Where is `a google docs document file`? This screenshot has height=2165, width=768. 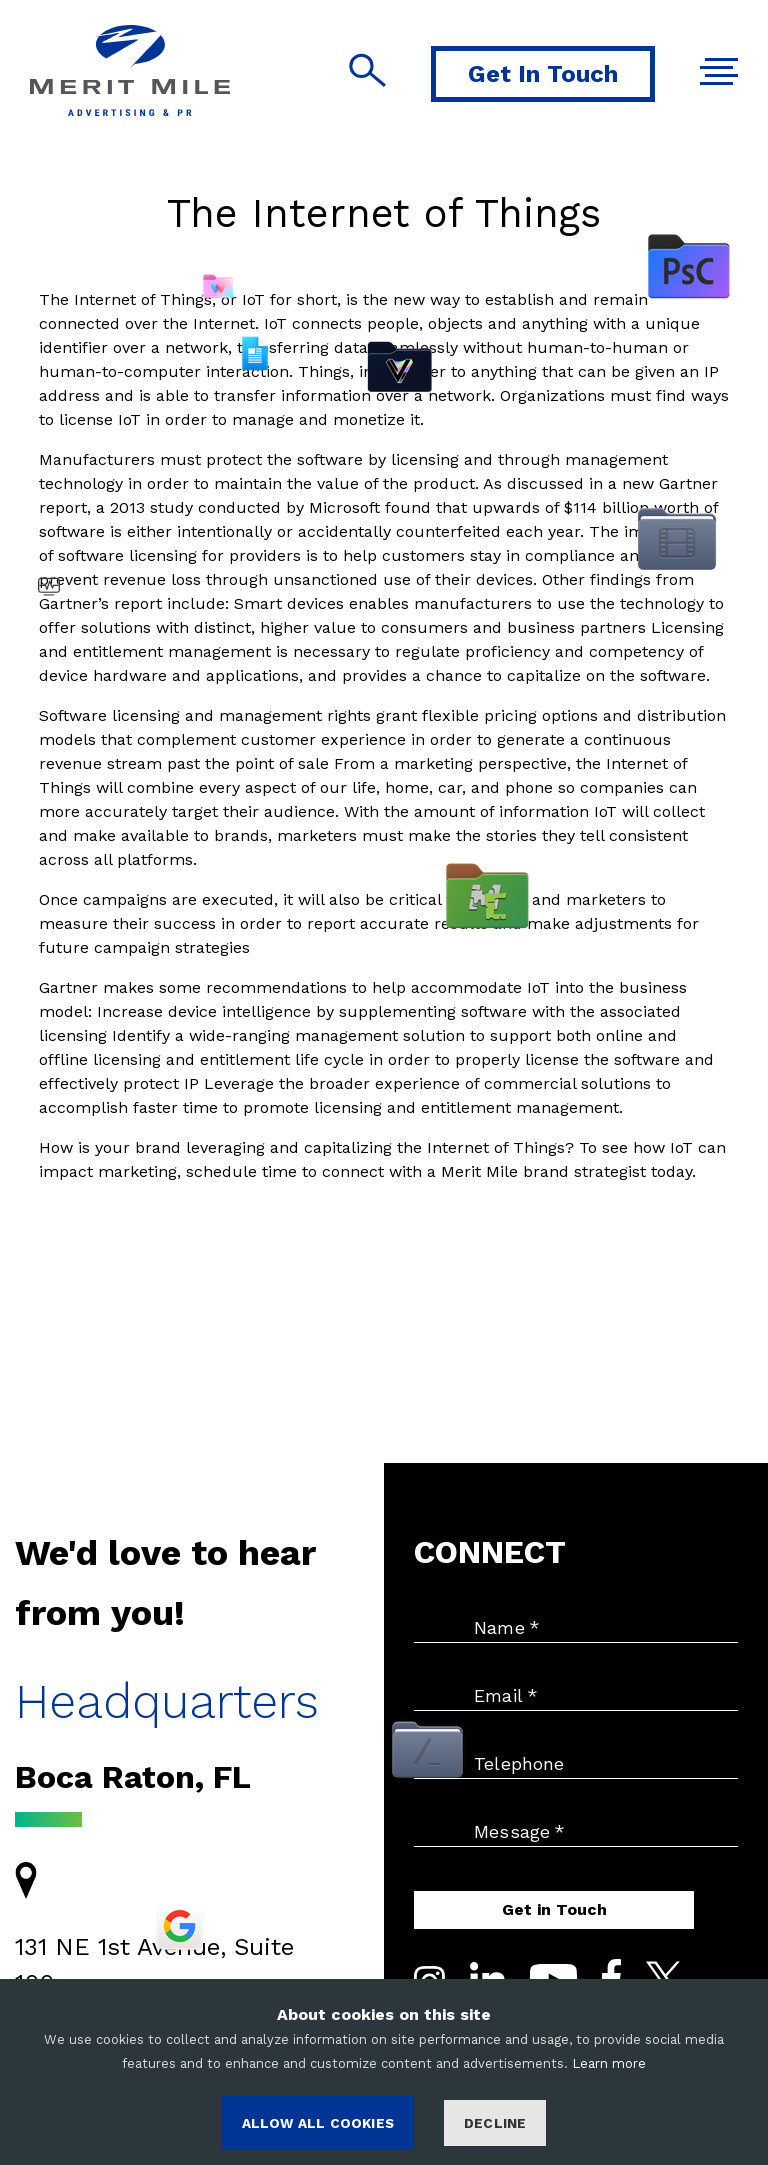 a google docs document file is located at coordinates (255, 354).